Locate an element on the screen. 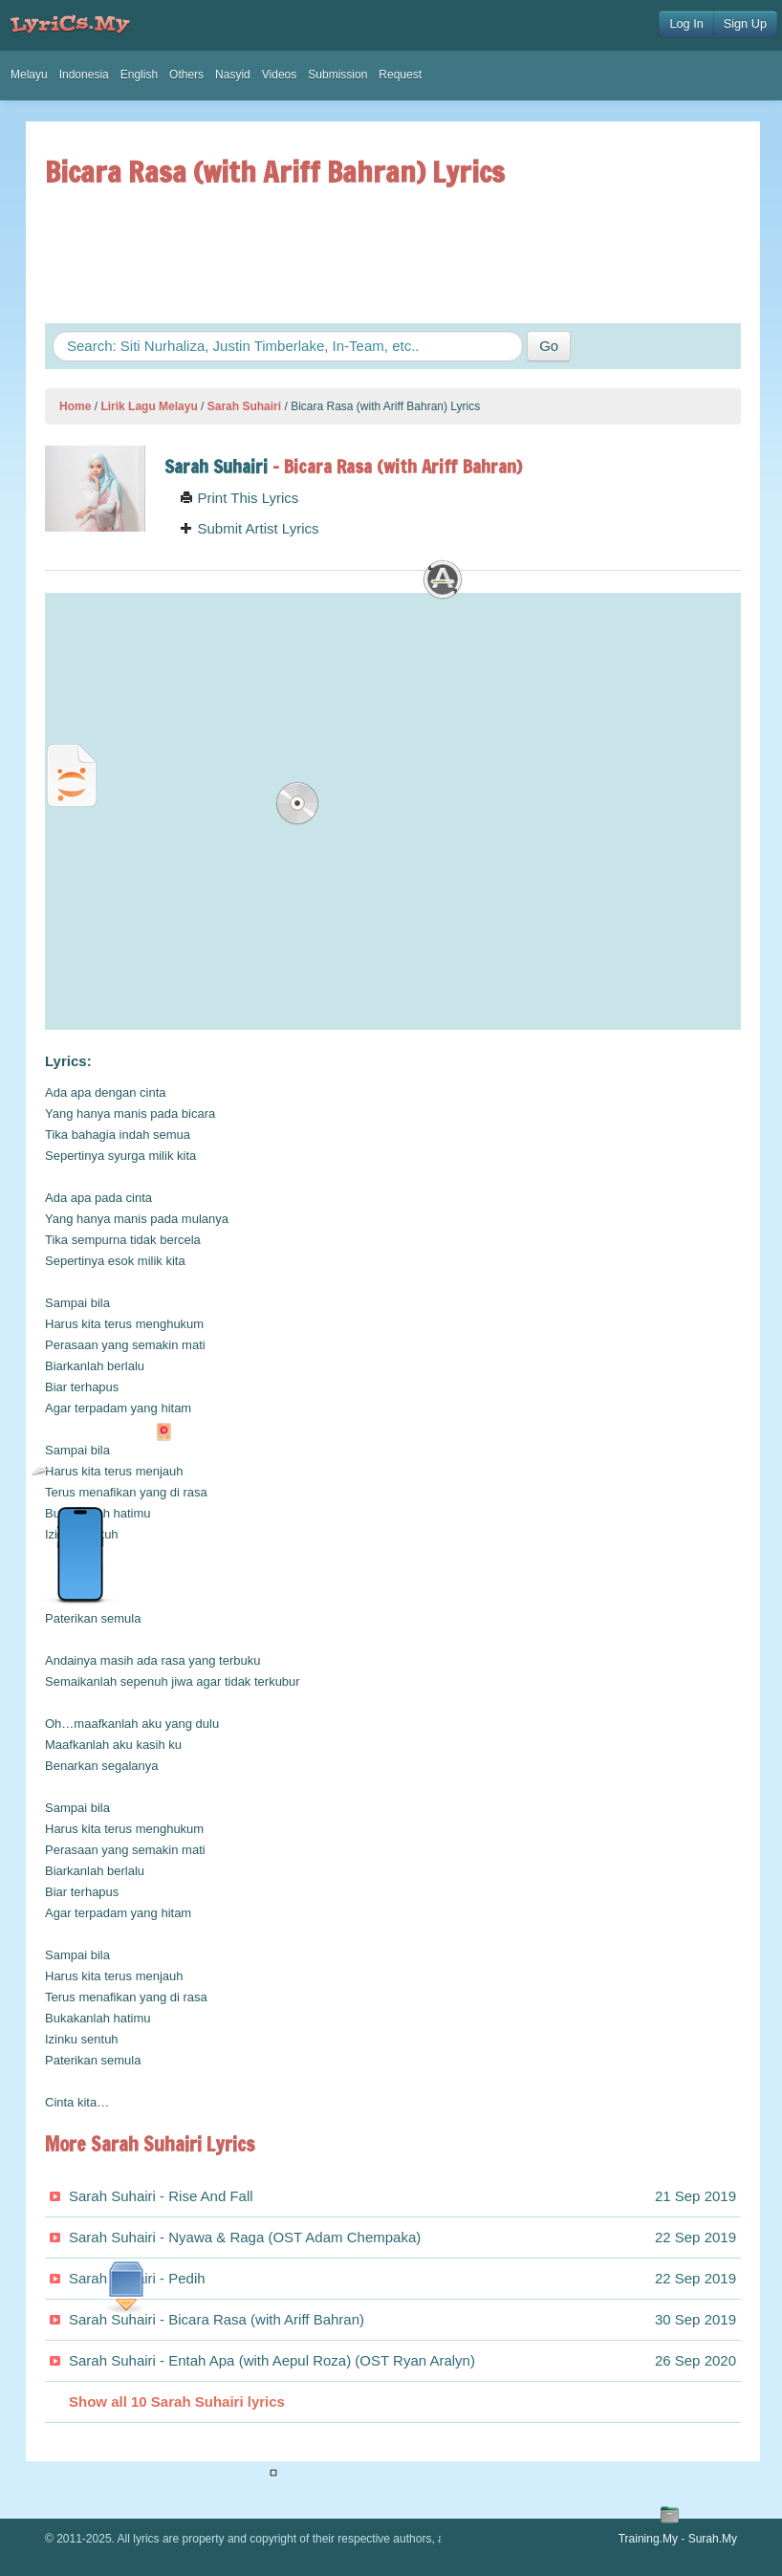  check for available software updates is located at coordinates (443, 579).